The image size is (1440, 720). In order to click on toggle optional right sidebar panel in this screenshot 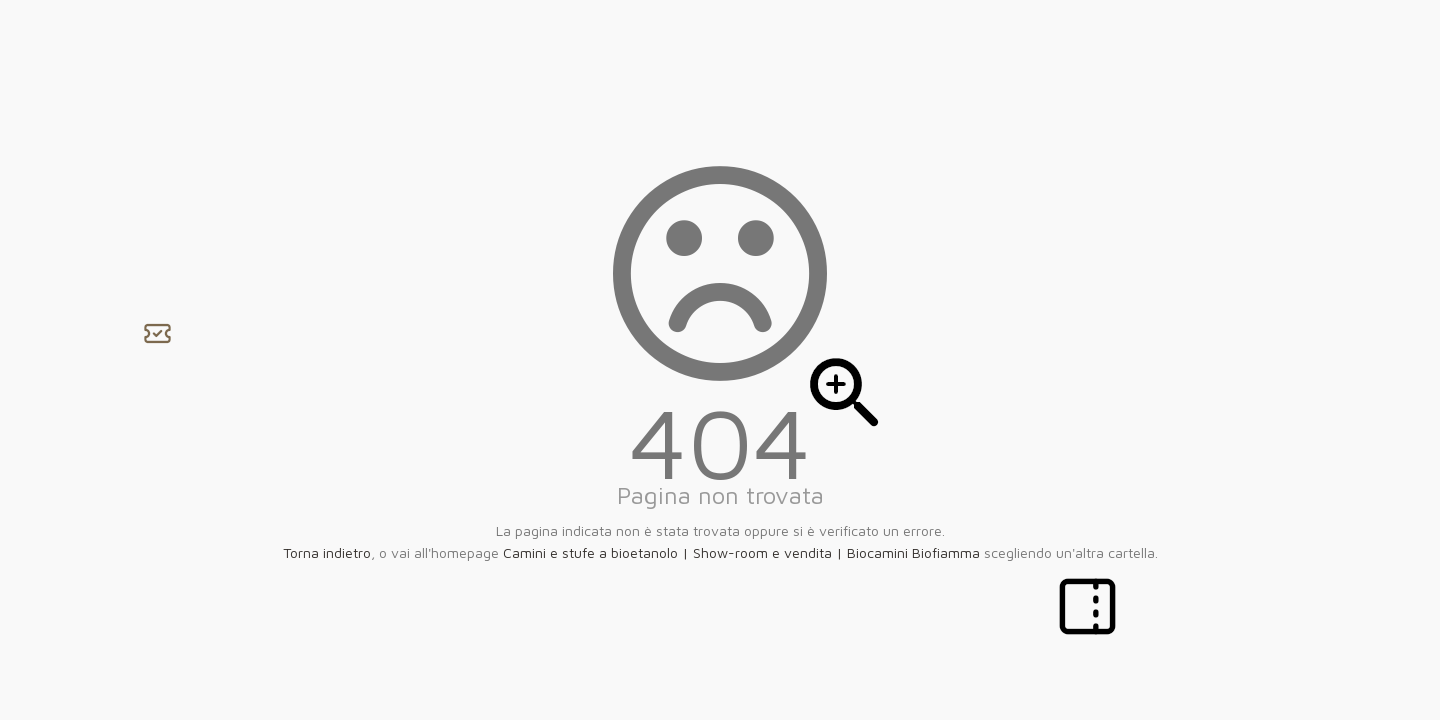, I will do `click(1087, 606)`.